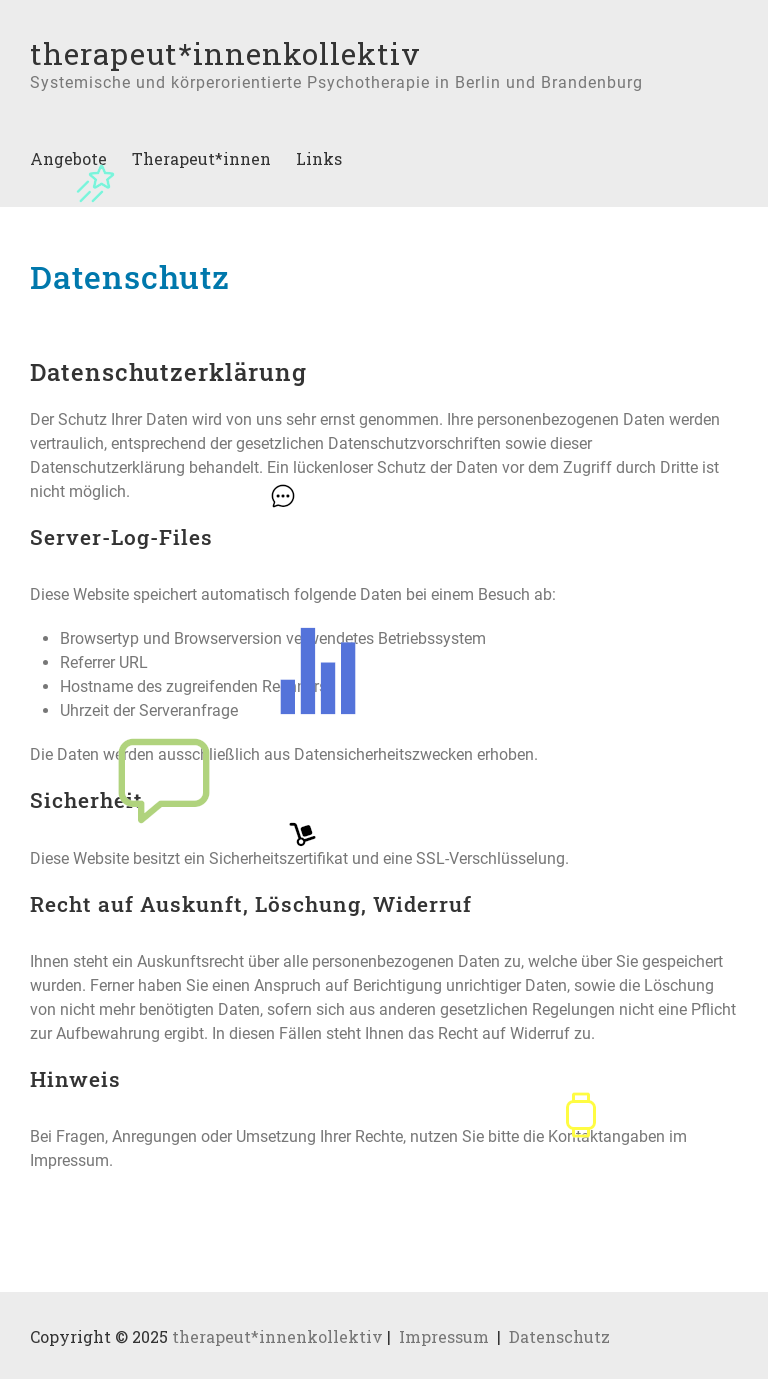 This screenshot has height=1379, width=768. Describe the element at coordinates (95, 183) in the screenshot. I see `add to favorites or wishlist` at that location.